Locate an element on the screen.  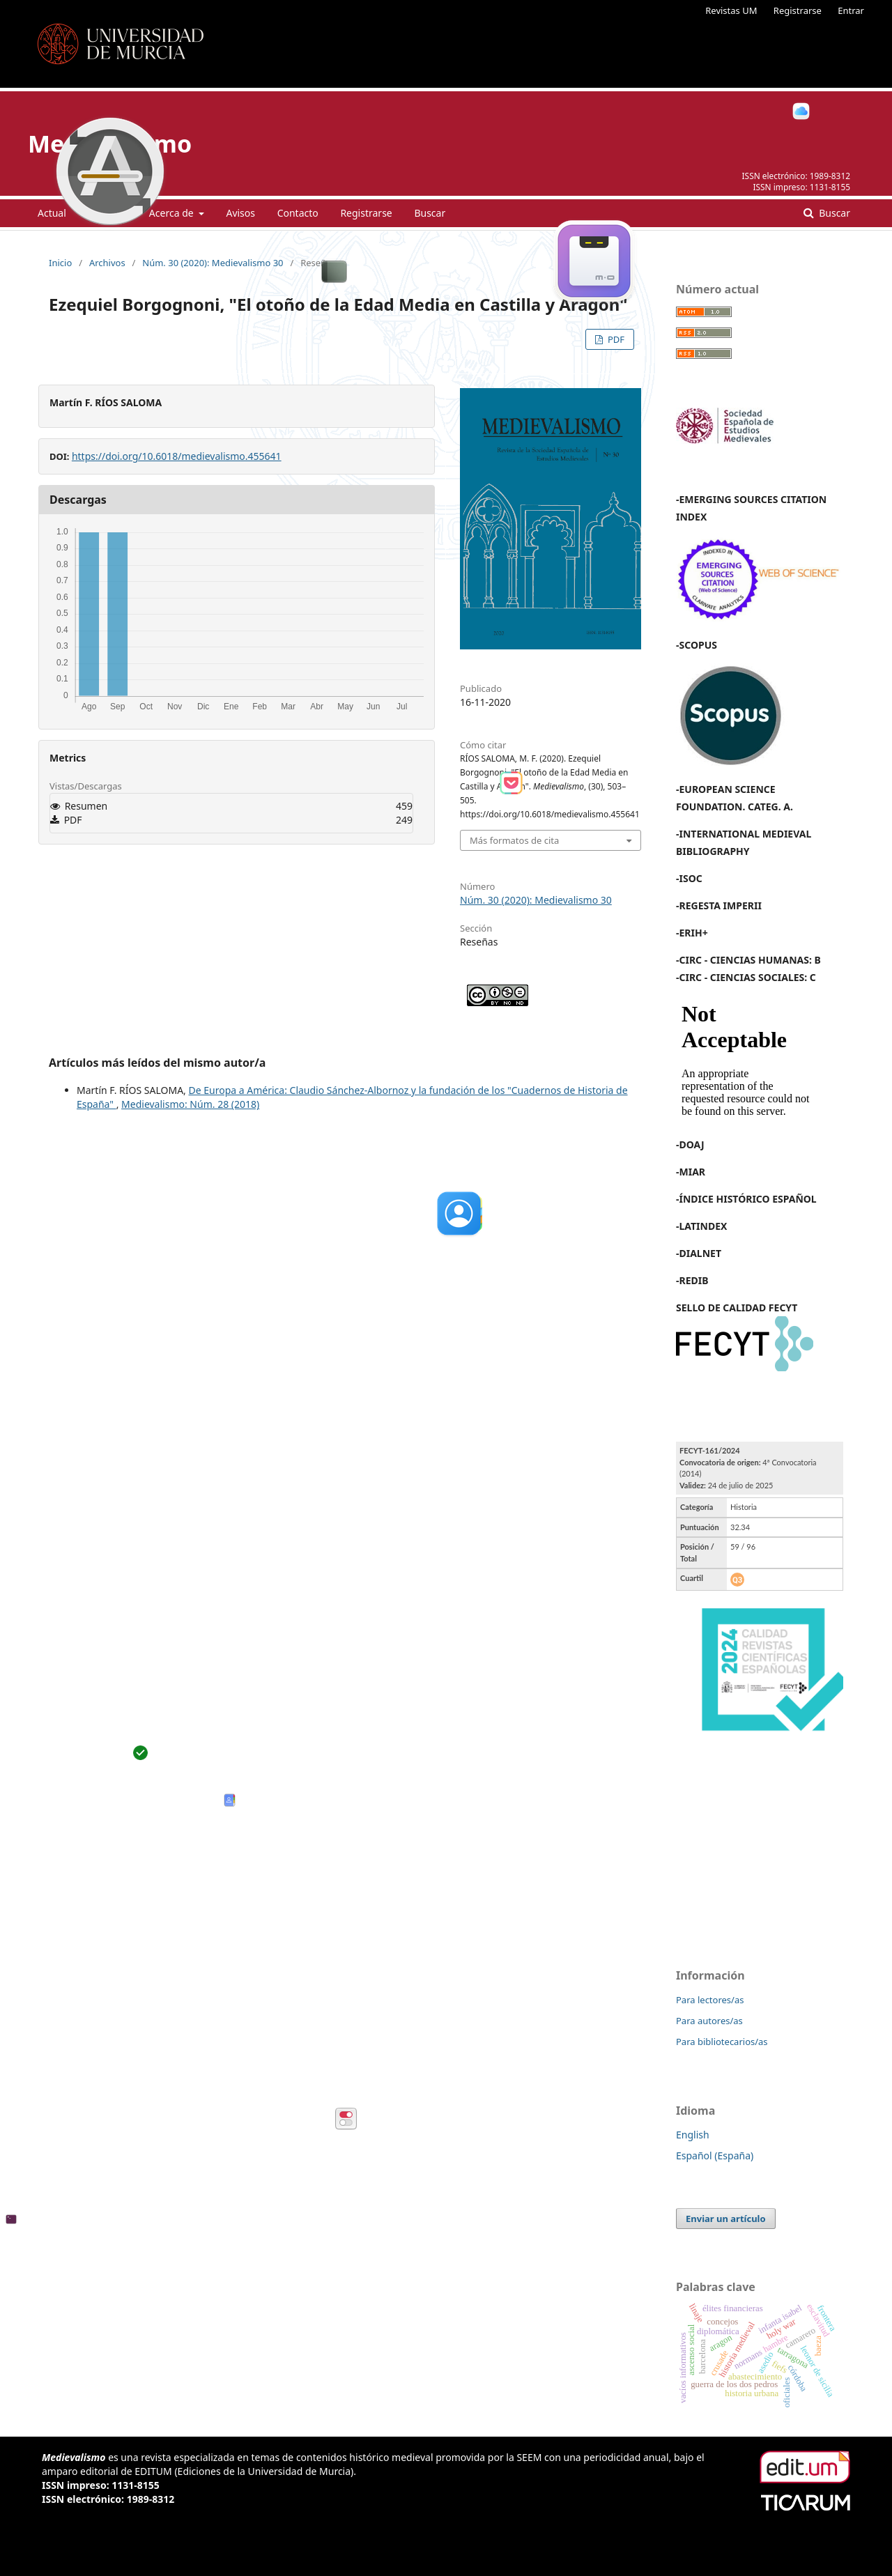
open the terminal application is located at coordinates (11, 2219).